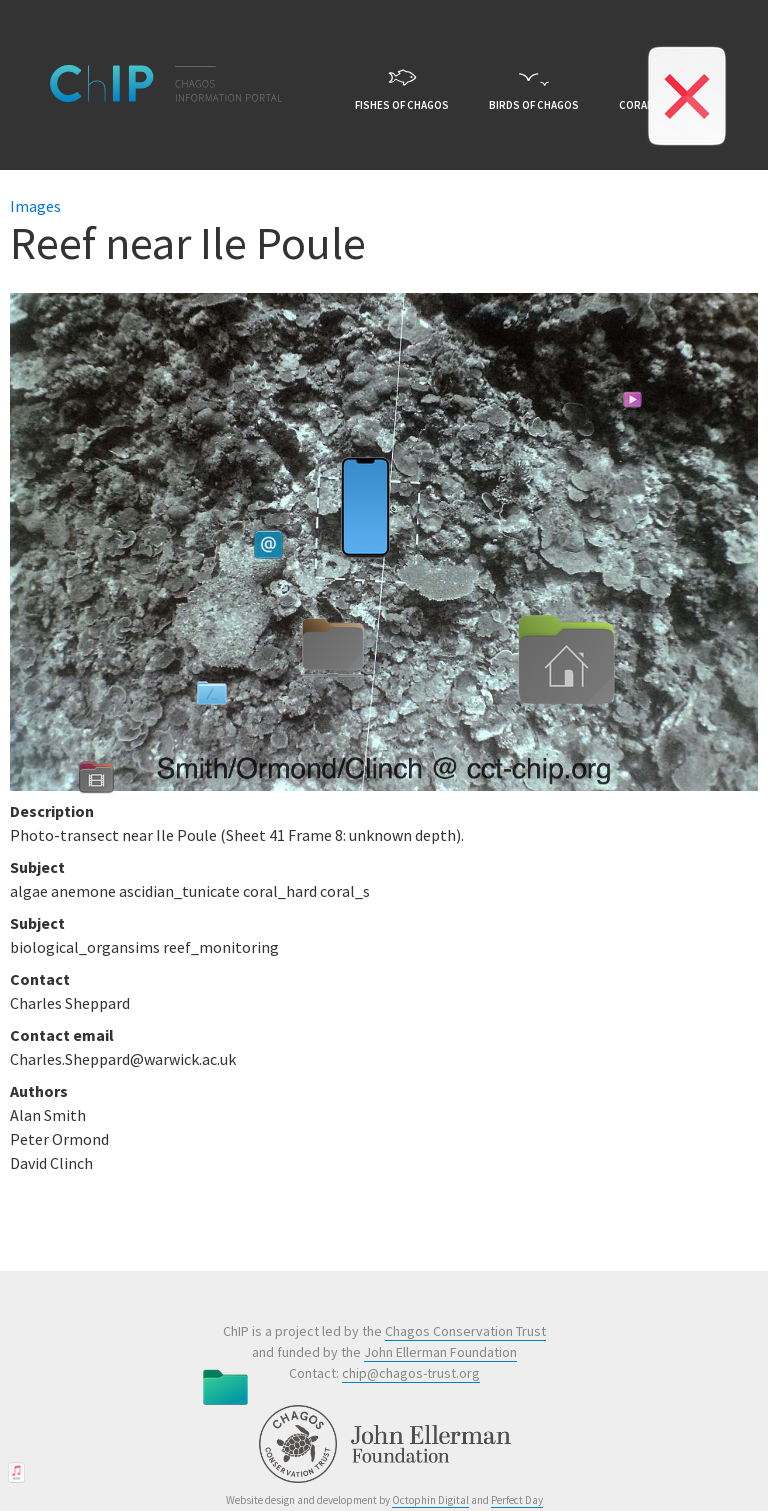 The image size is (768, 1511). I want to click on a wav audio file, so click(16, 1472).